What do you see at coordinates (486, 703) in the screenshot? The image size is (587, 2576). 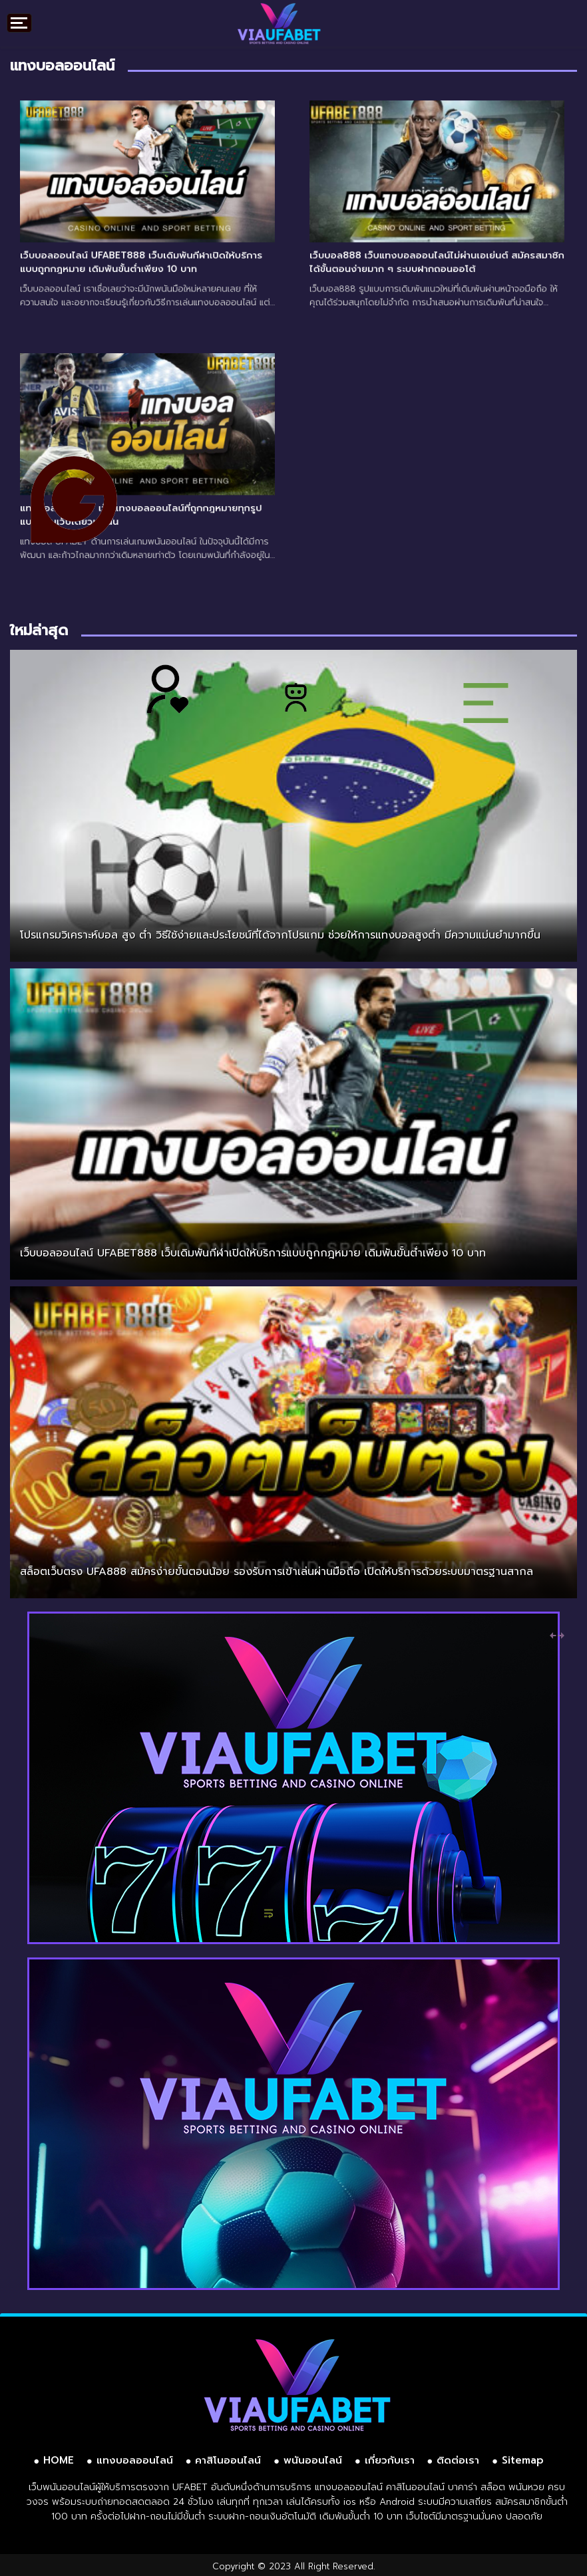 I see `open navigation menu` at bounding box center [486, 703].